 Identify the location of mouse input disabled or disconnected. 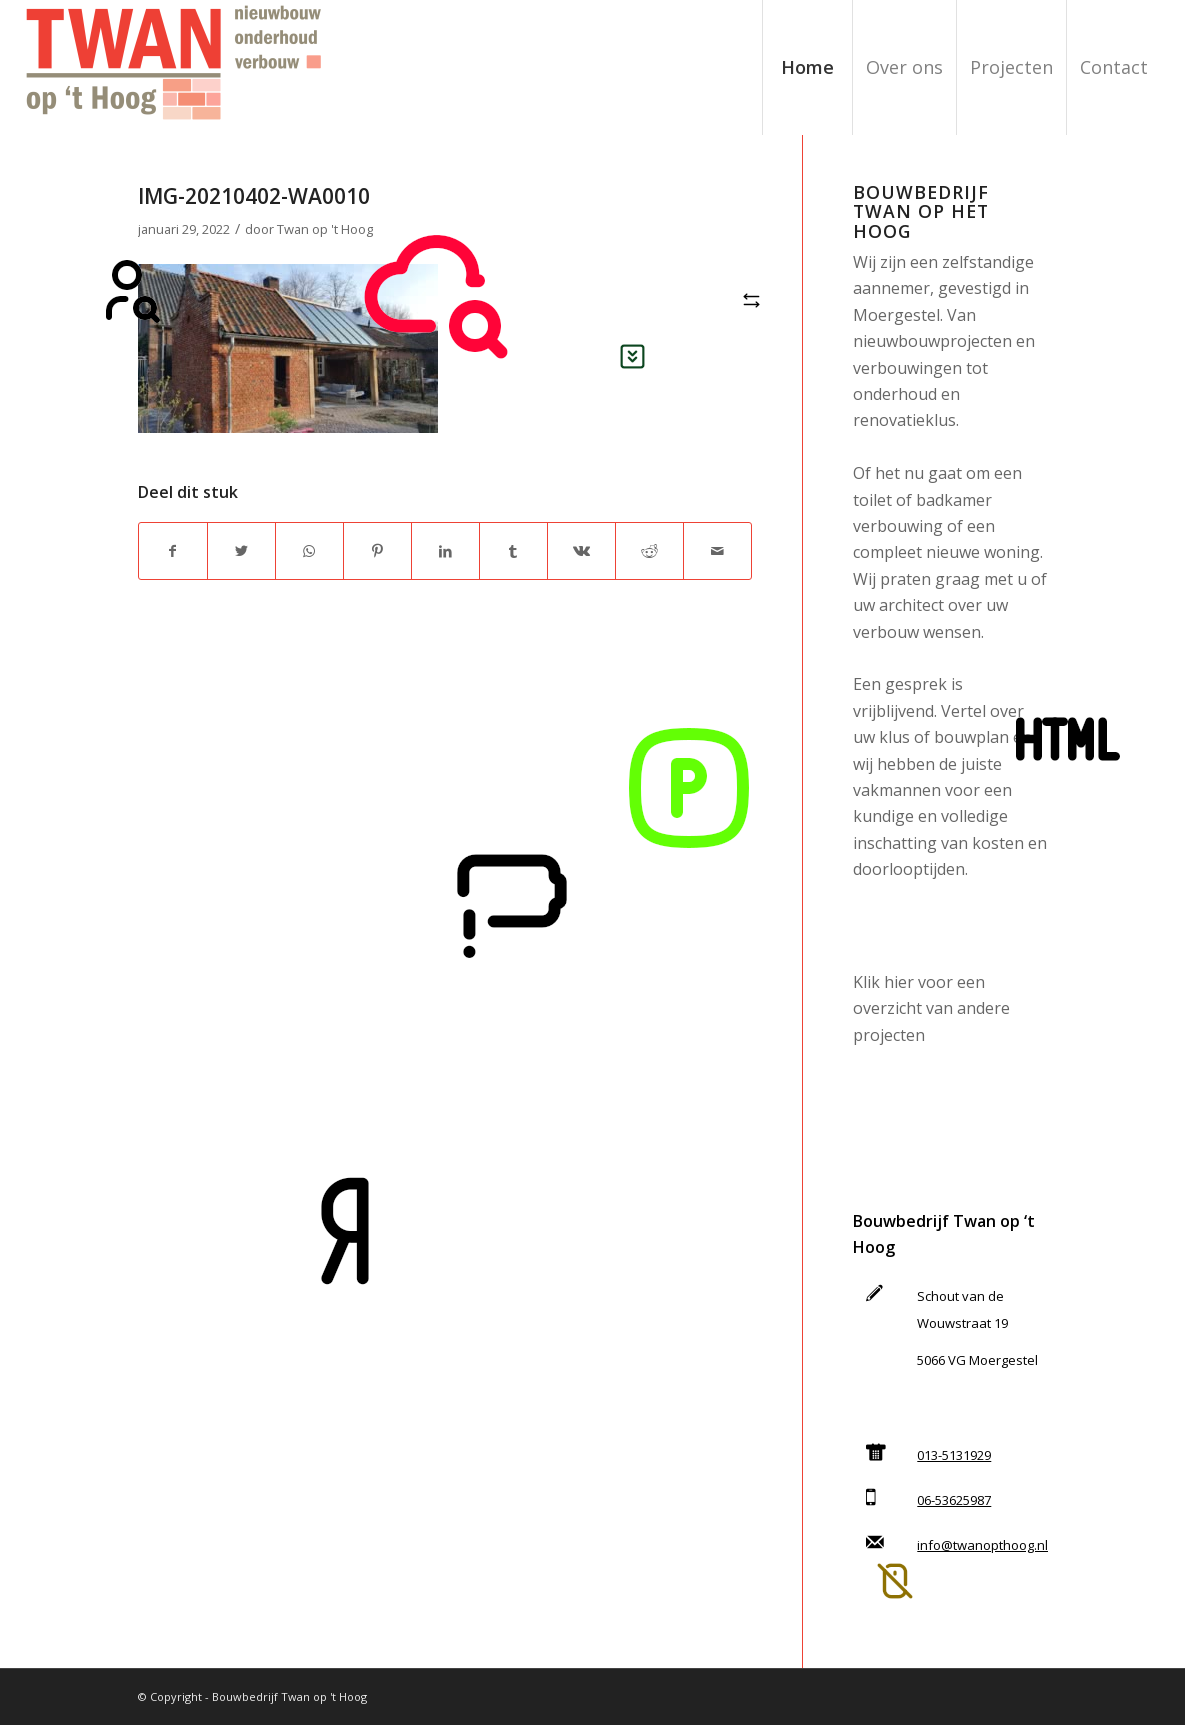
(895, 1581).